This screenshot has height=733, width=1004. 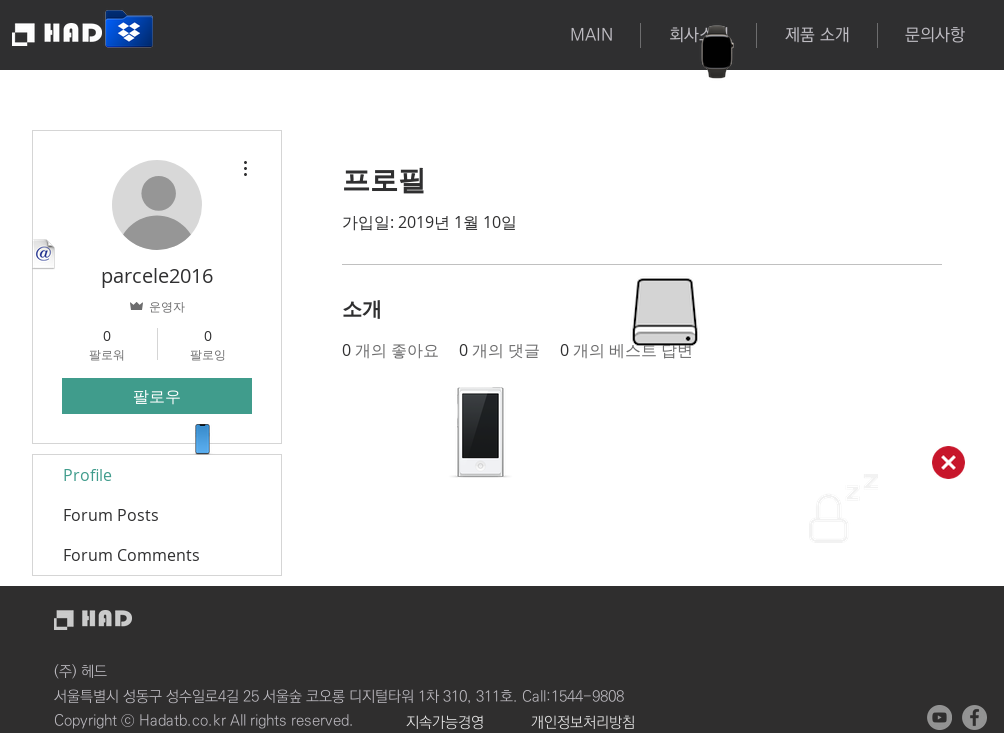 What do you see at coordinates (717, 52) in the screenshot?
I see `apple watch series 10 device icon` at bounding box center [717, 52].